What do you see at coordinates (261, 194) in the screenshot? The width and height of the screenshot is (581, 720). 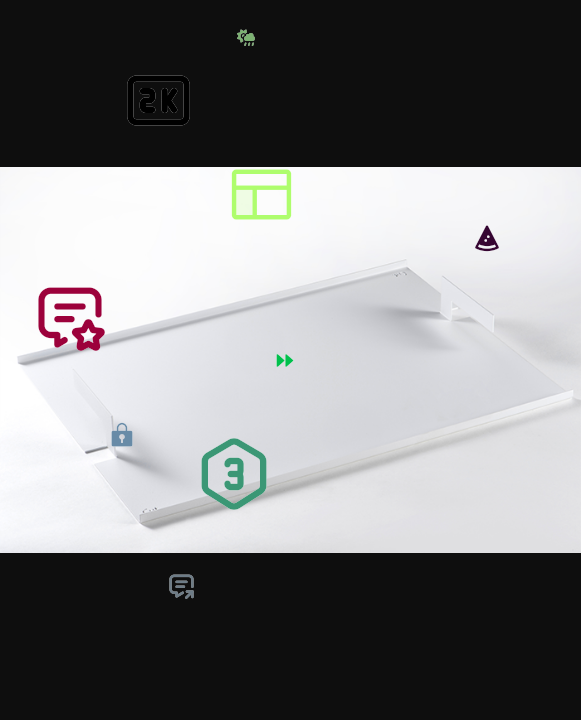 I see `switch to layout view` at bounding box center [261, 194].